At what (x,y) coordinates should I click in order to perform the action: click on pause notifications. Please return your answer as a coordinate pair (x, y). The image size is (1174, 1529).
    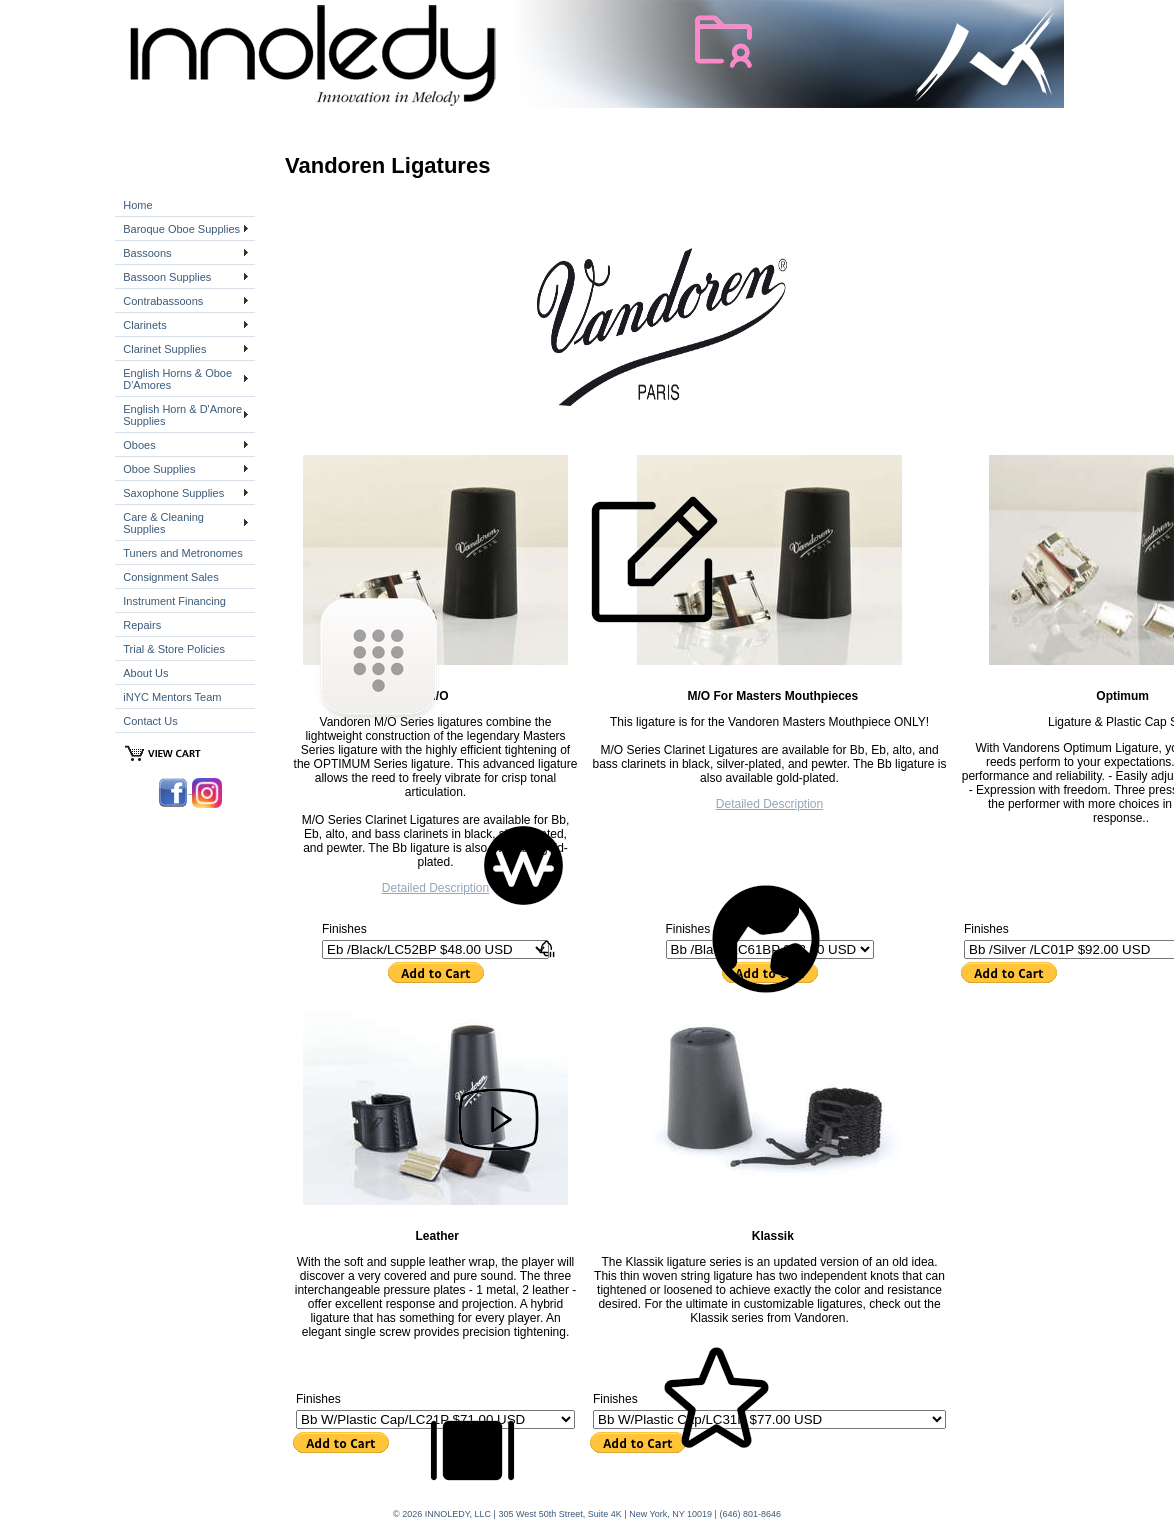
    Looking at the image, I should click on (546, 948).